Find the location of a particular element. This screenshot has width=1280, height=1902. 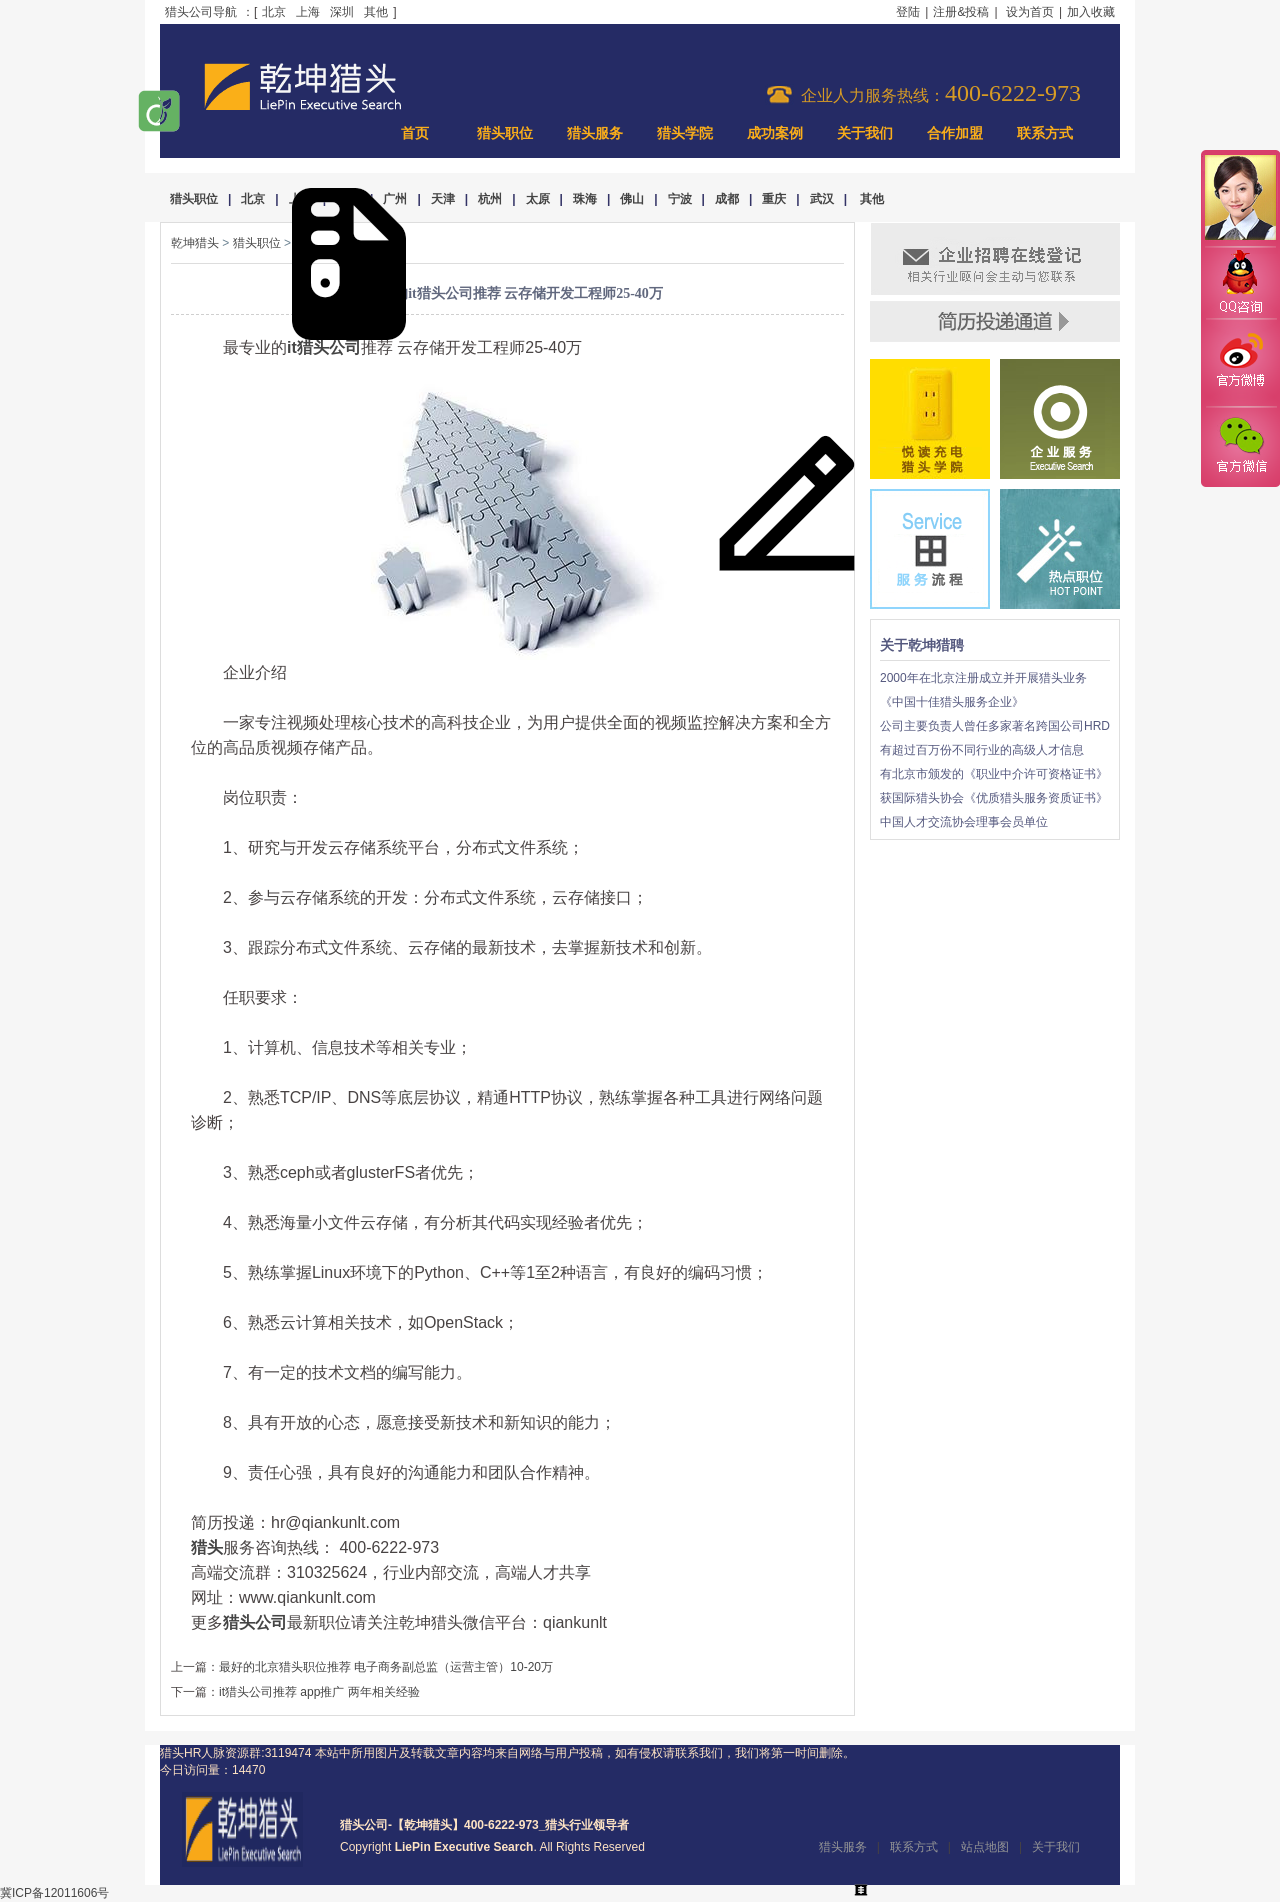

compress or zip files is located at coordinates (349, 264).